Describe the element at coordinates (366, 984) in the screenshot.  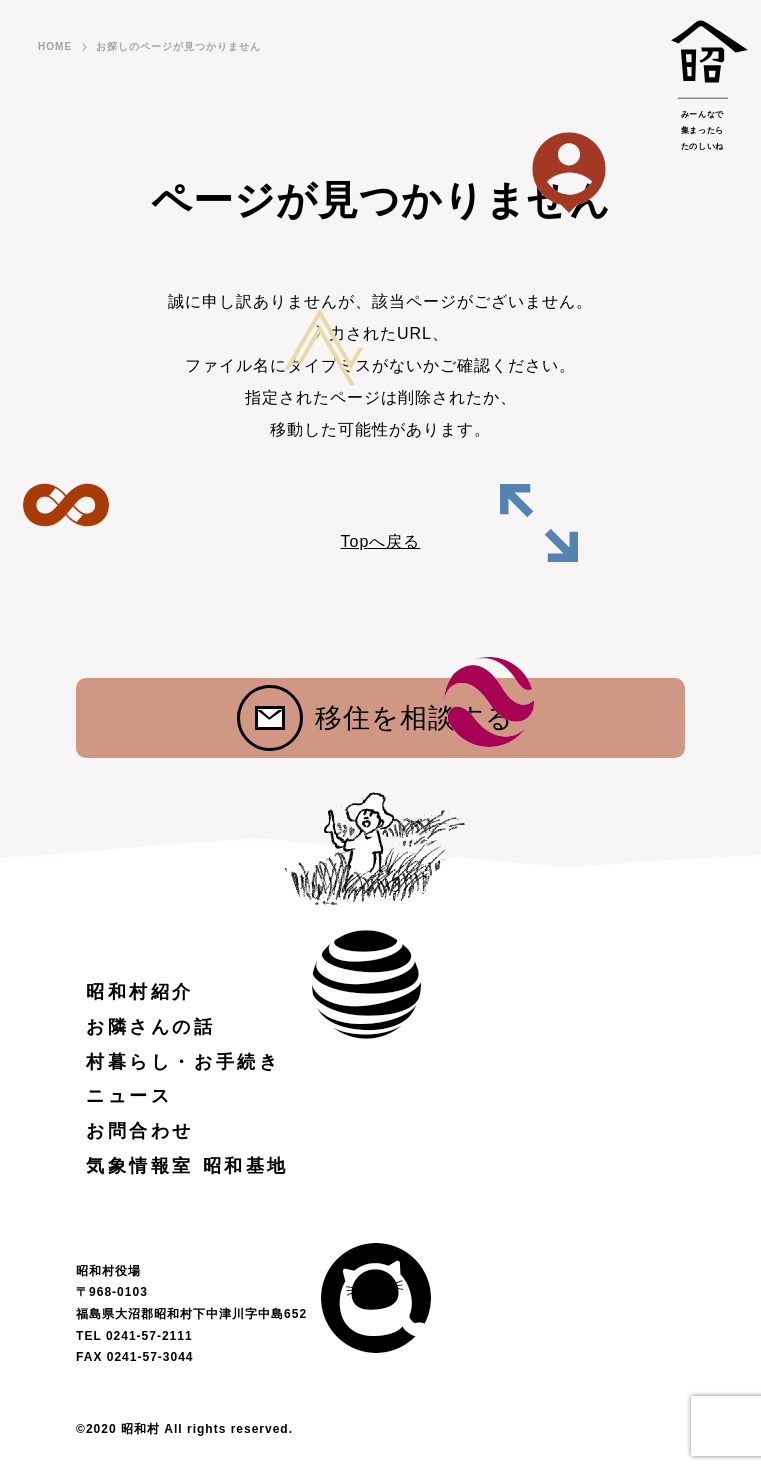
I see `AT&T company logo` at that location.